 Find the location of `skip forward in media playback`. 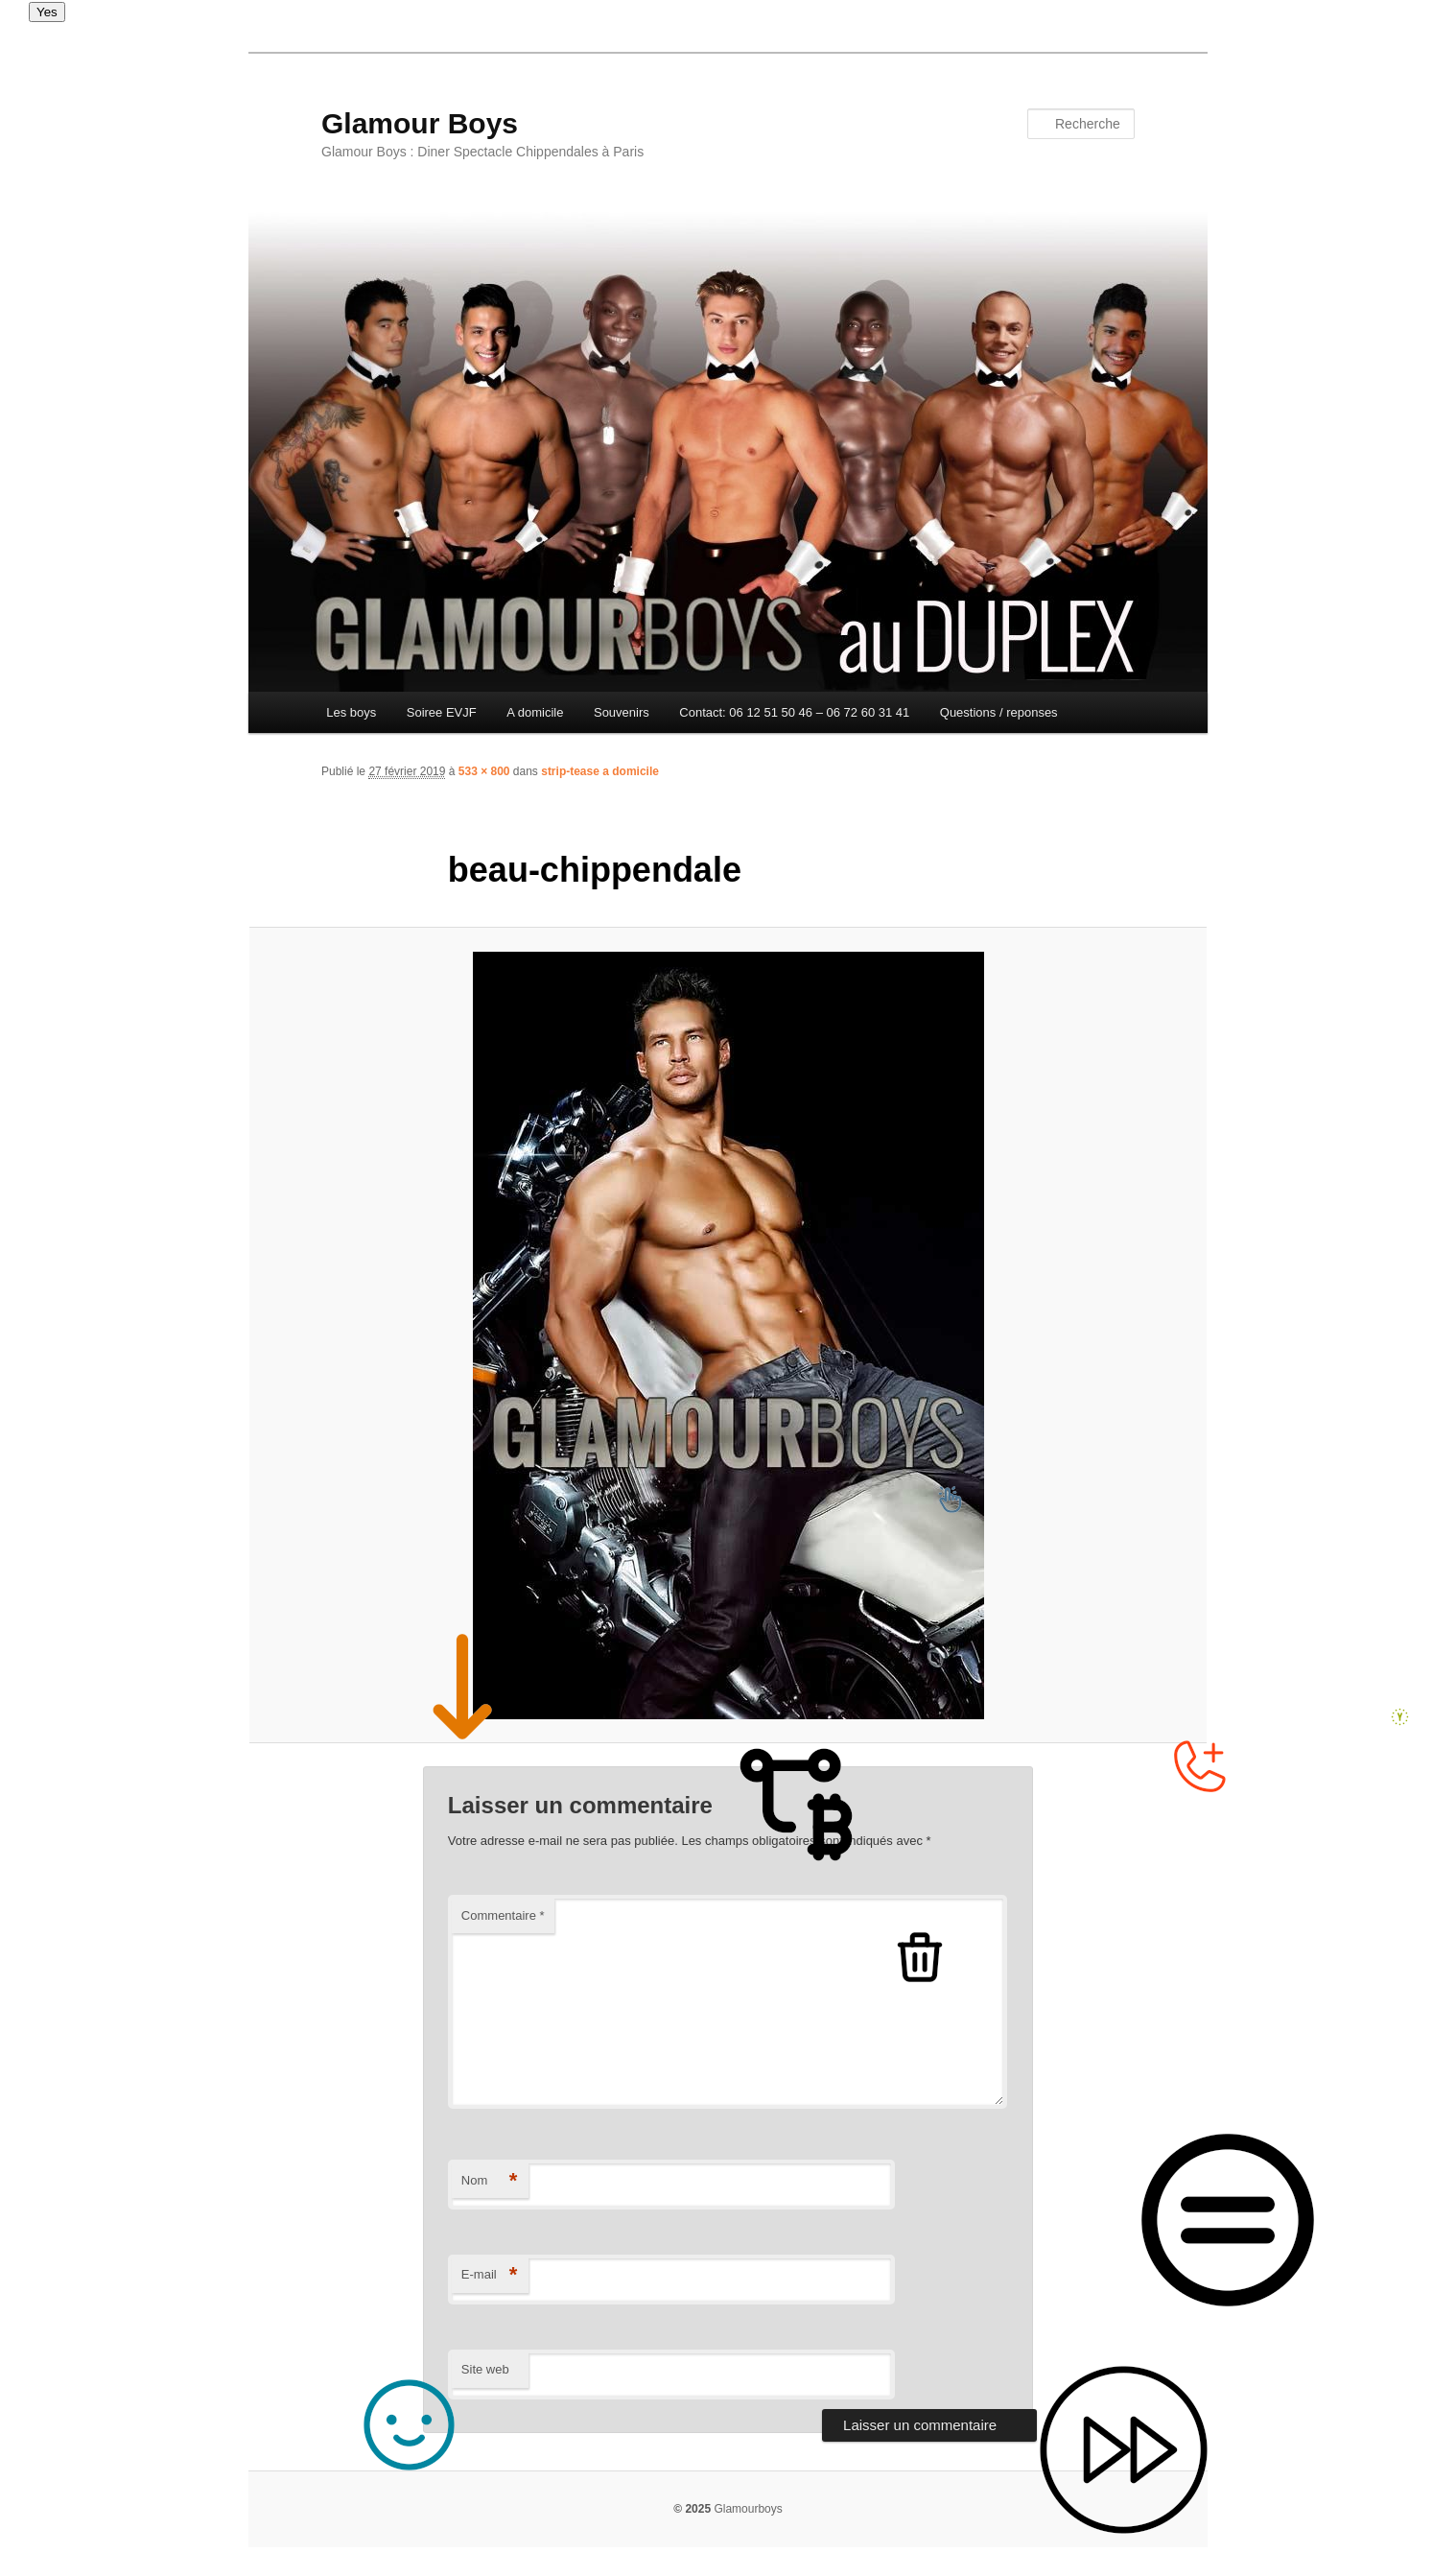

skip forward in media playback is located at coordinates (1123, 2449).